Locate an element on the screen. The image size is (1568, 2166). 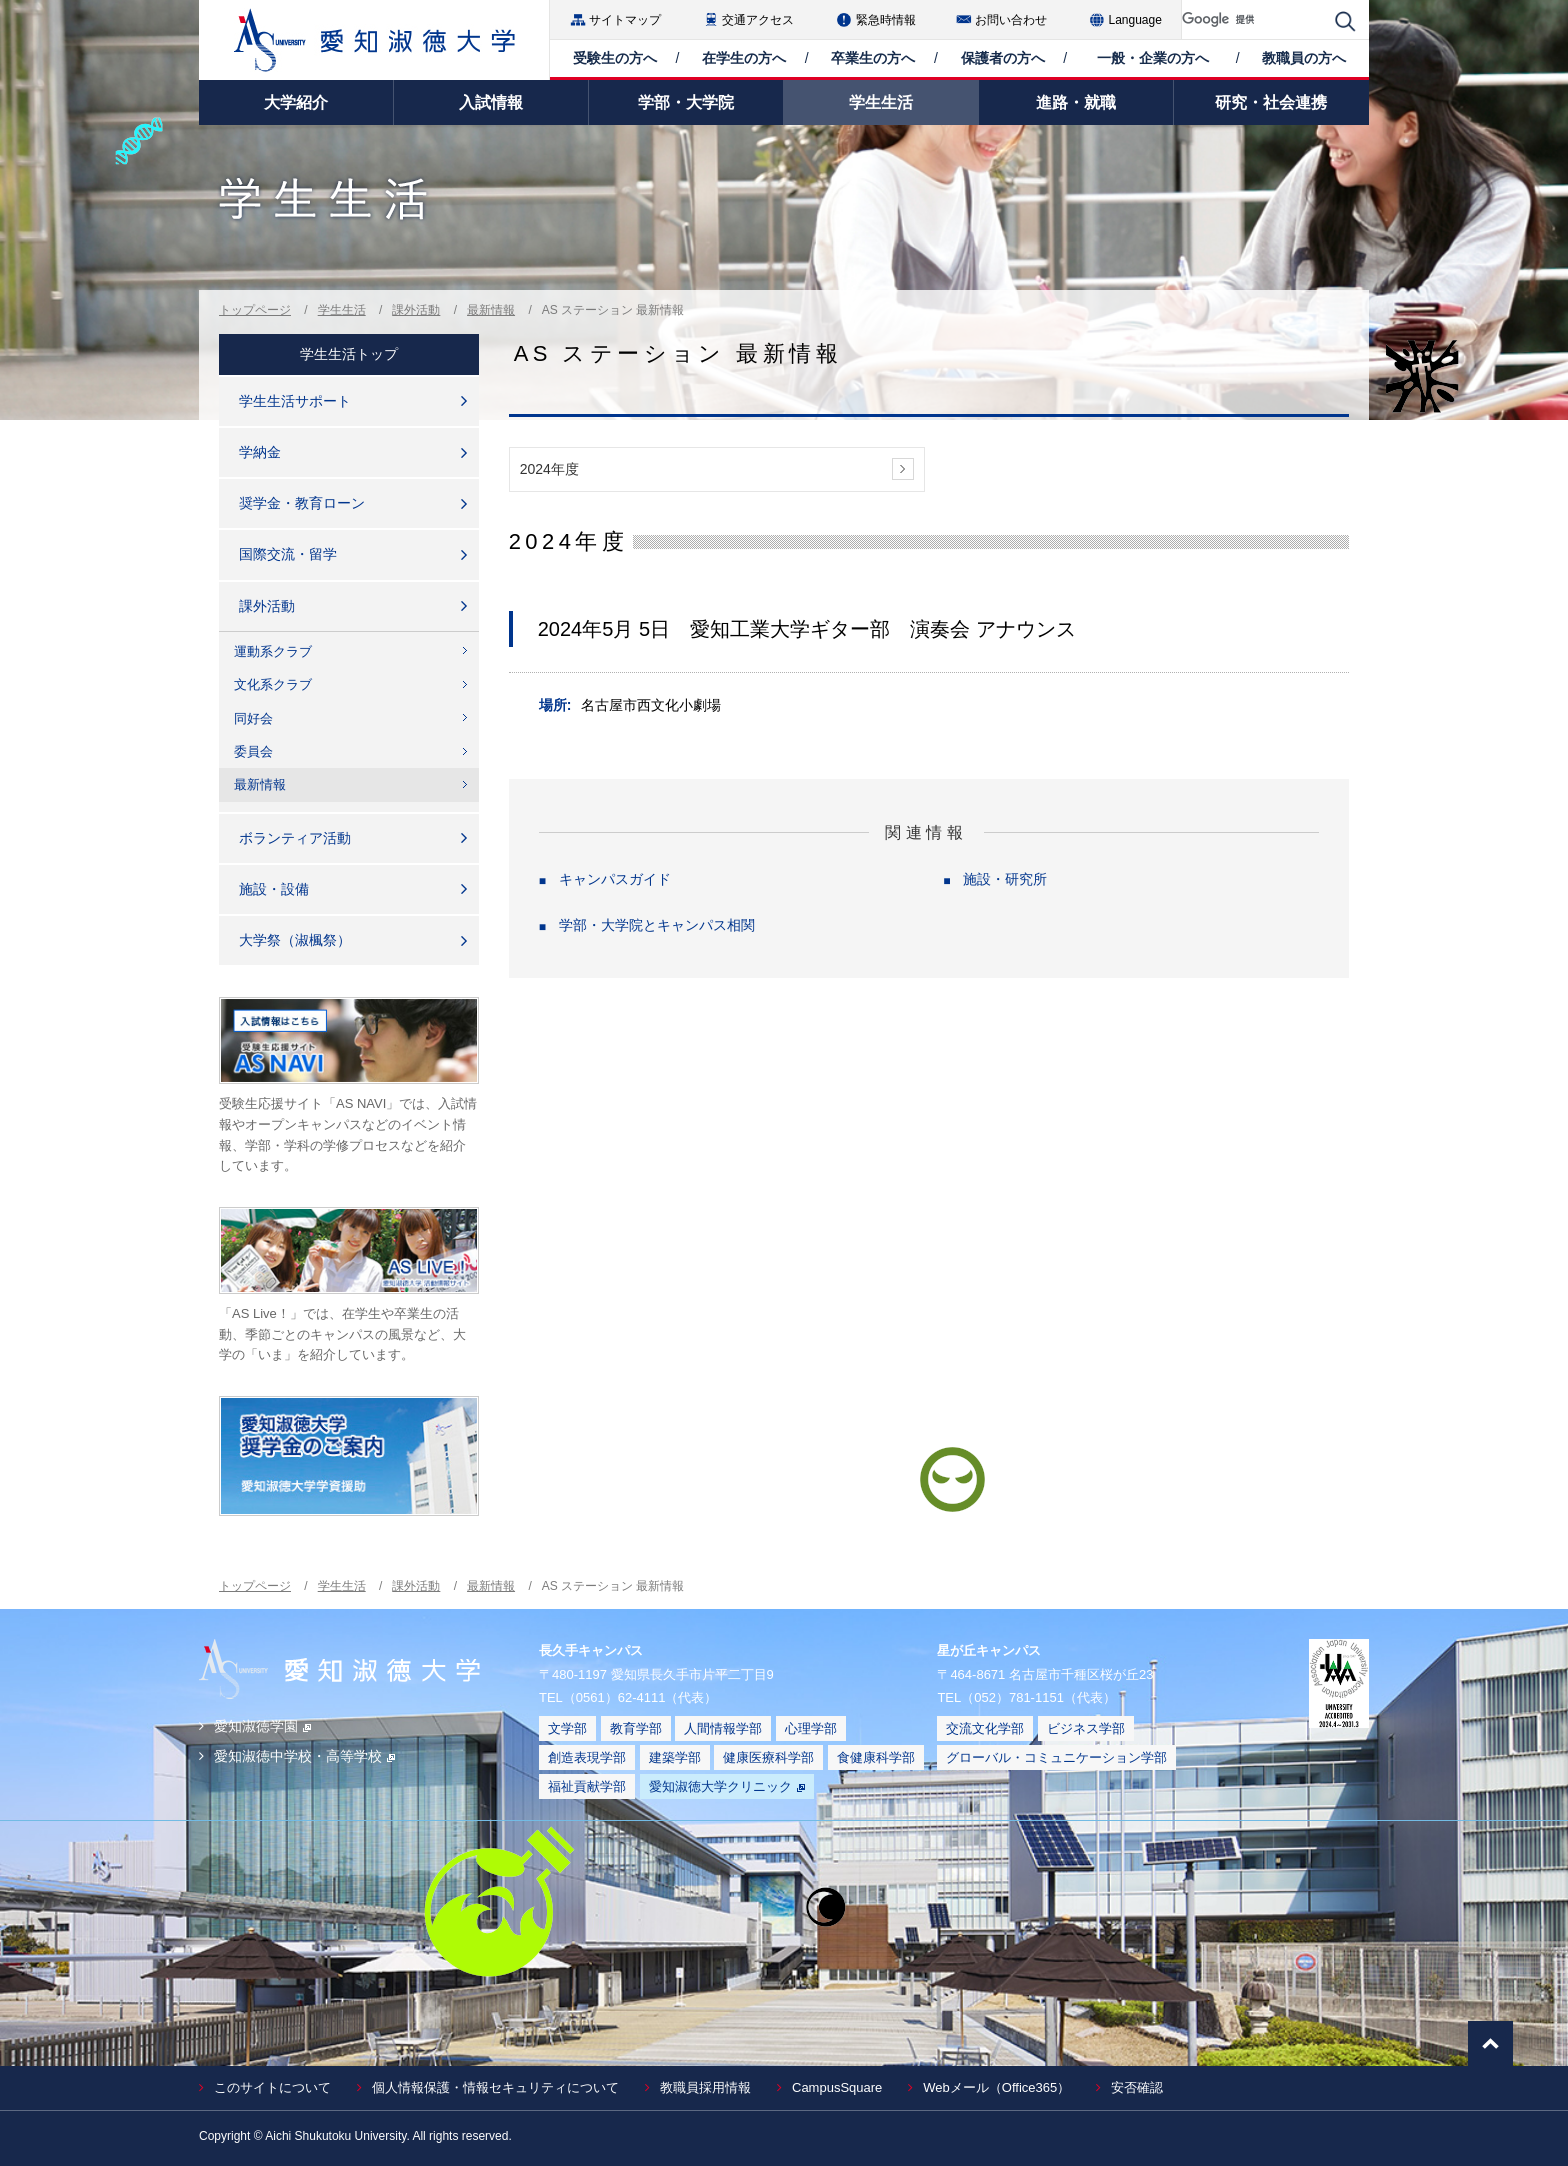
indicates overkill or excessive damage in gameplay is located at coordinates (952, 1479).